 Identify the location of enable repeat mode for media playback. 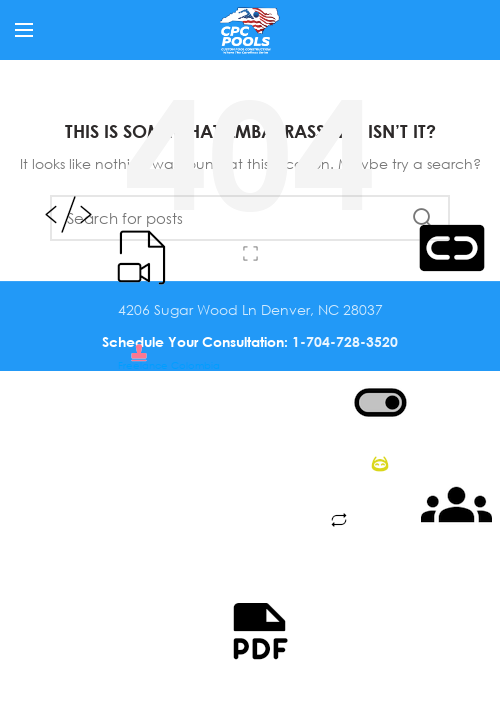
(339, 520).